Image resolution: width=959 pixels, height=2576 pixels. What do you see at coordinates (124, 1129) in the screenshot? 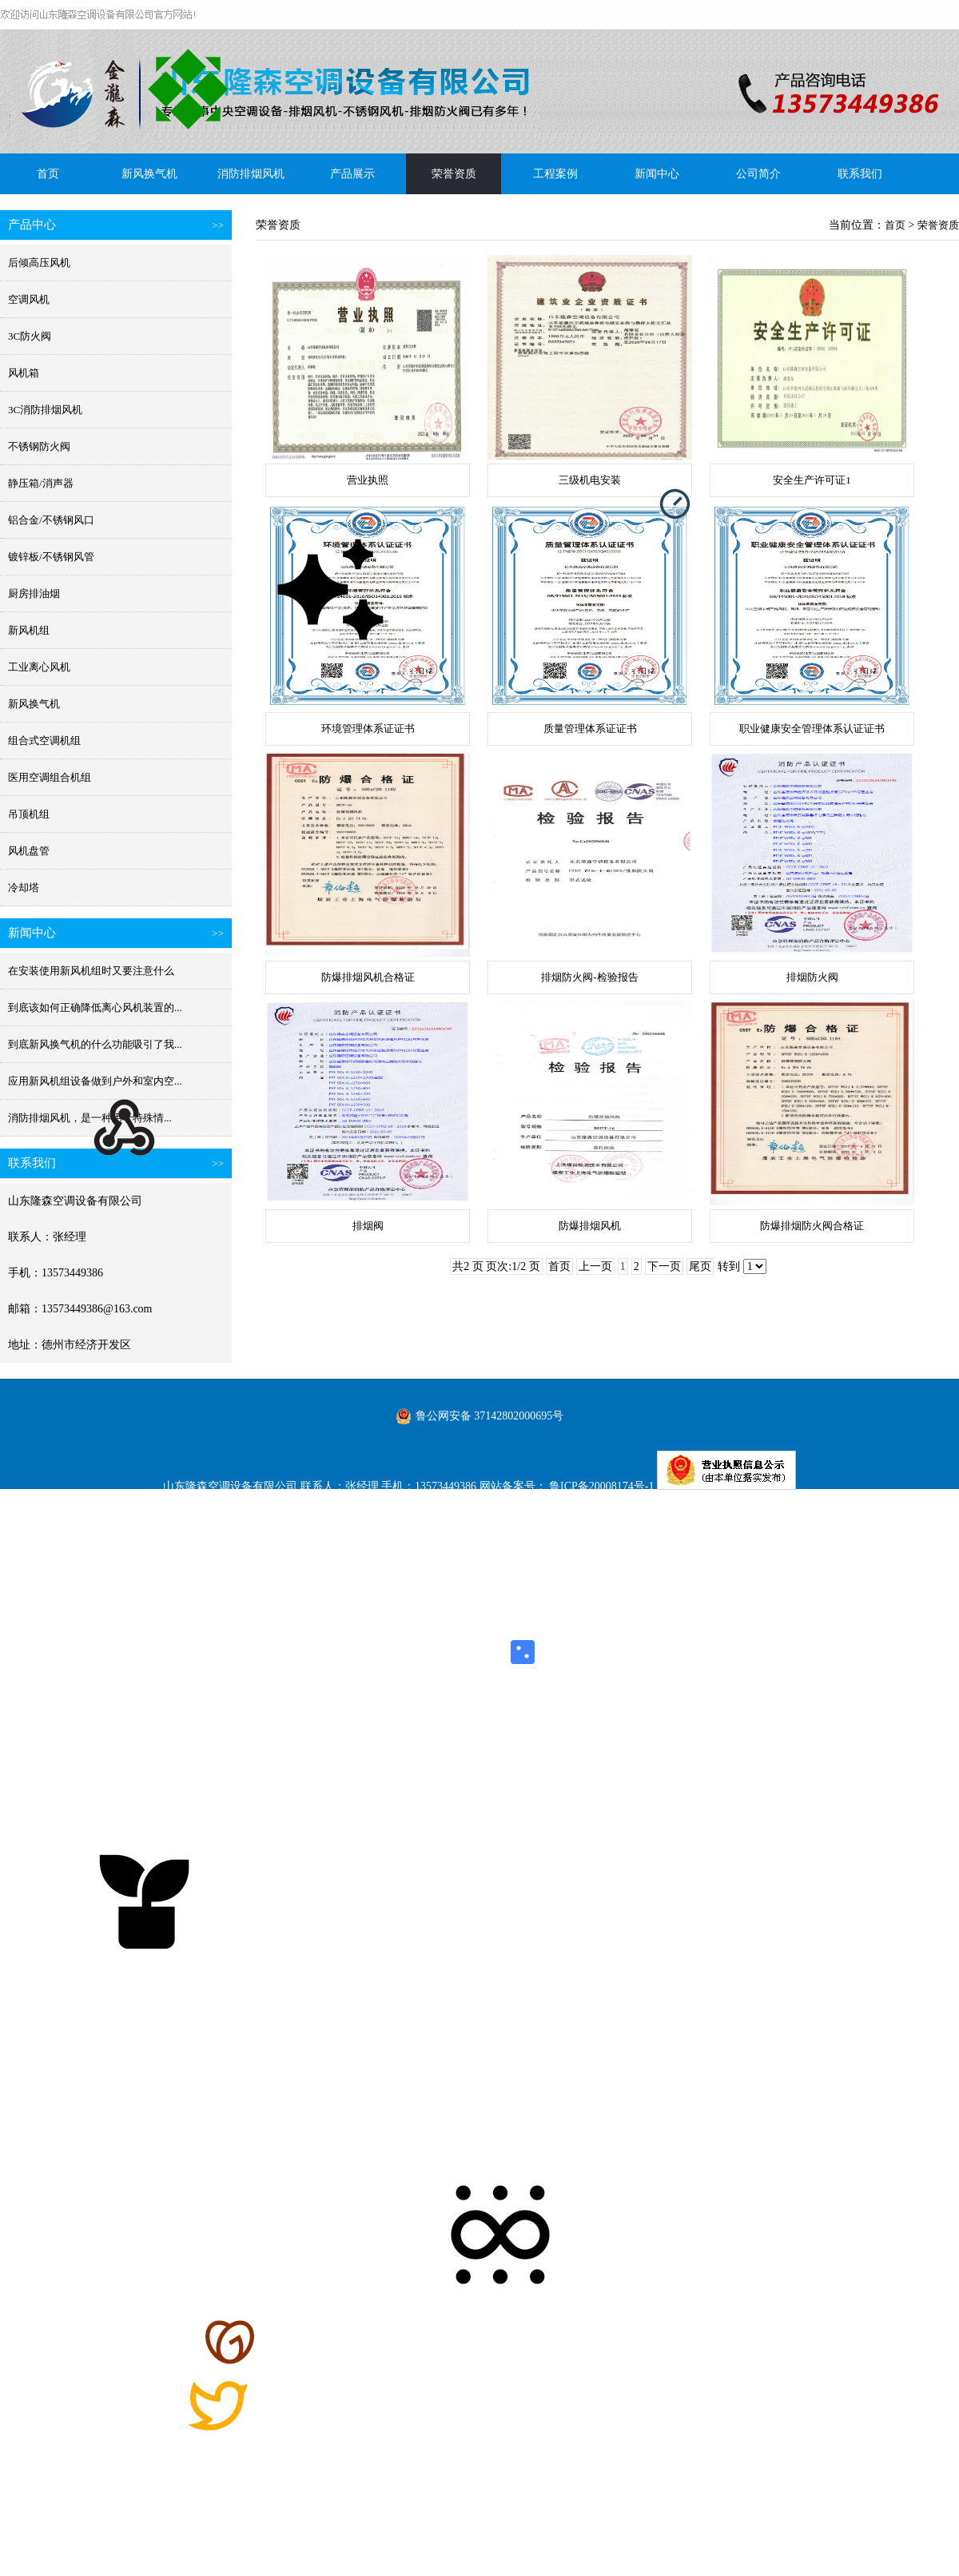
I see `configure webhook integrations` at bounding box center [124, 1129].